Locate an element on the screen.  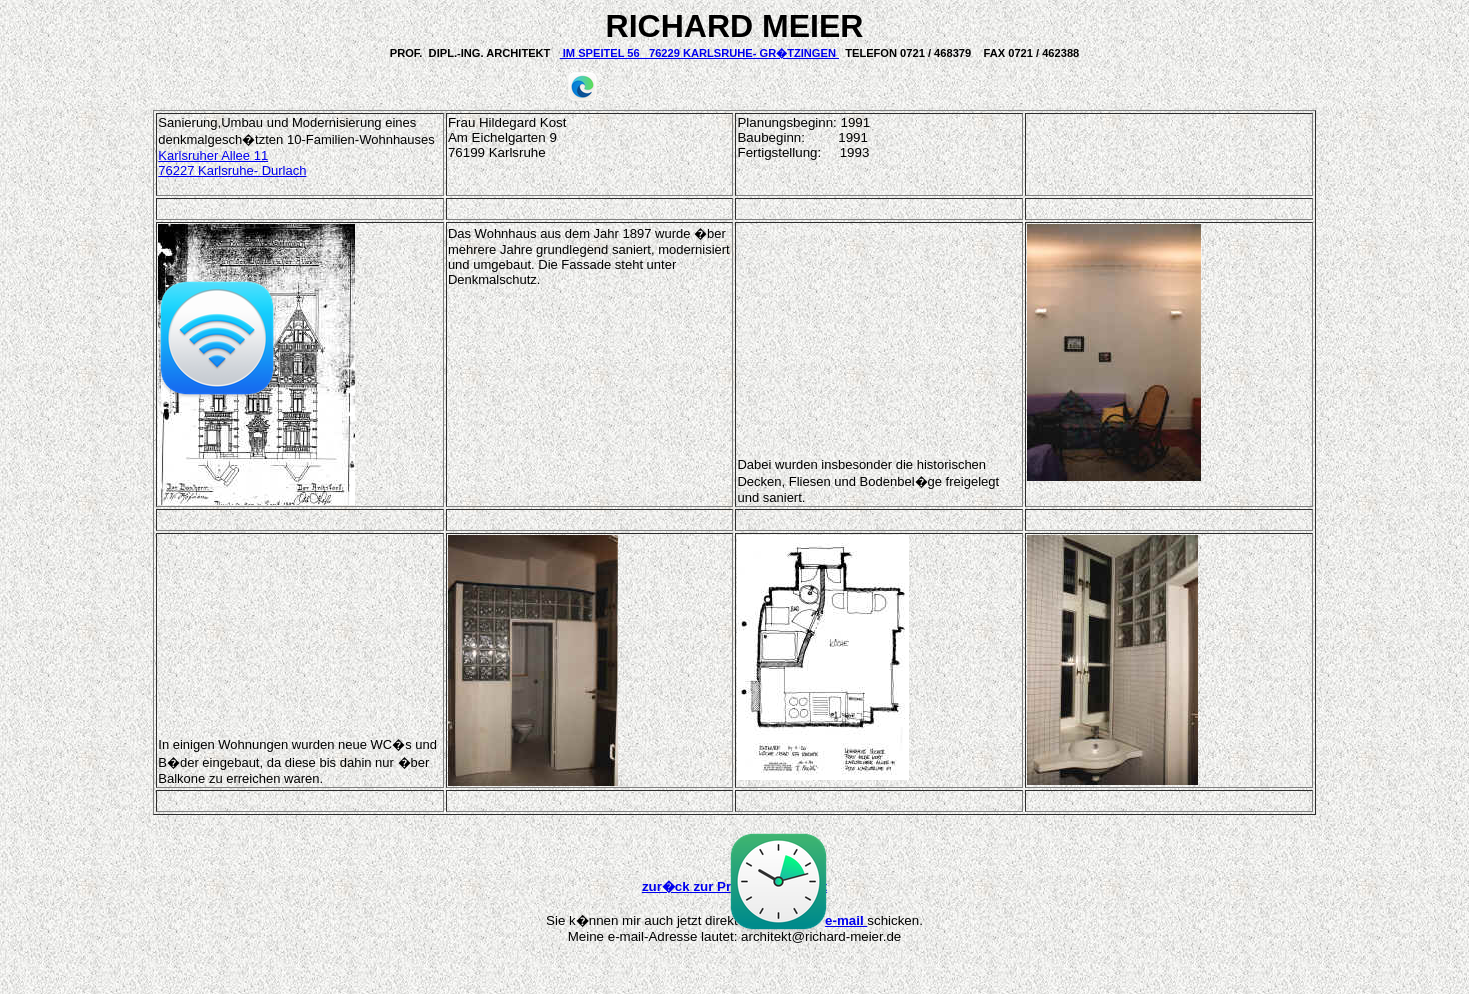
open microsoft edge browser is located at coordinates (582, 86).